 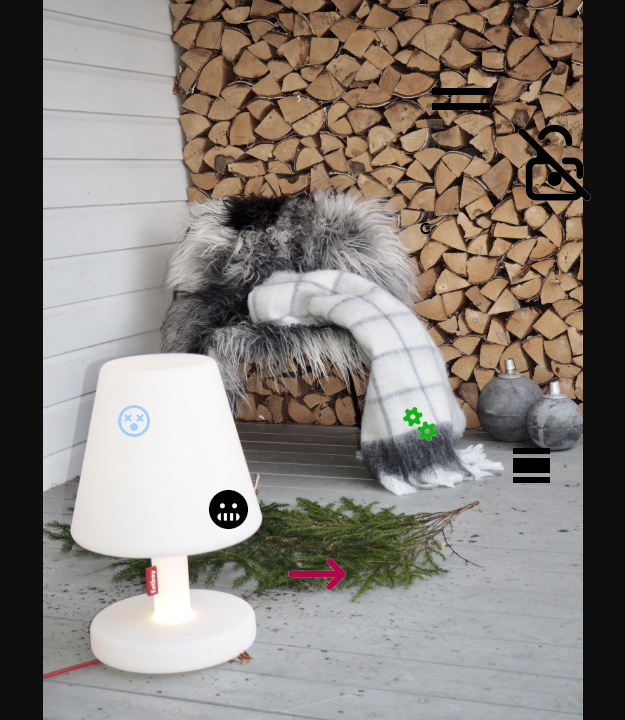 What do you see at coordinates (134, 421) in the screenshot?
I see `indicates a confused or overwhelmed state` at bounding box center [134, 421].